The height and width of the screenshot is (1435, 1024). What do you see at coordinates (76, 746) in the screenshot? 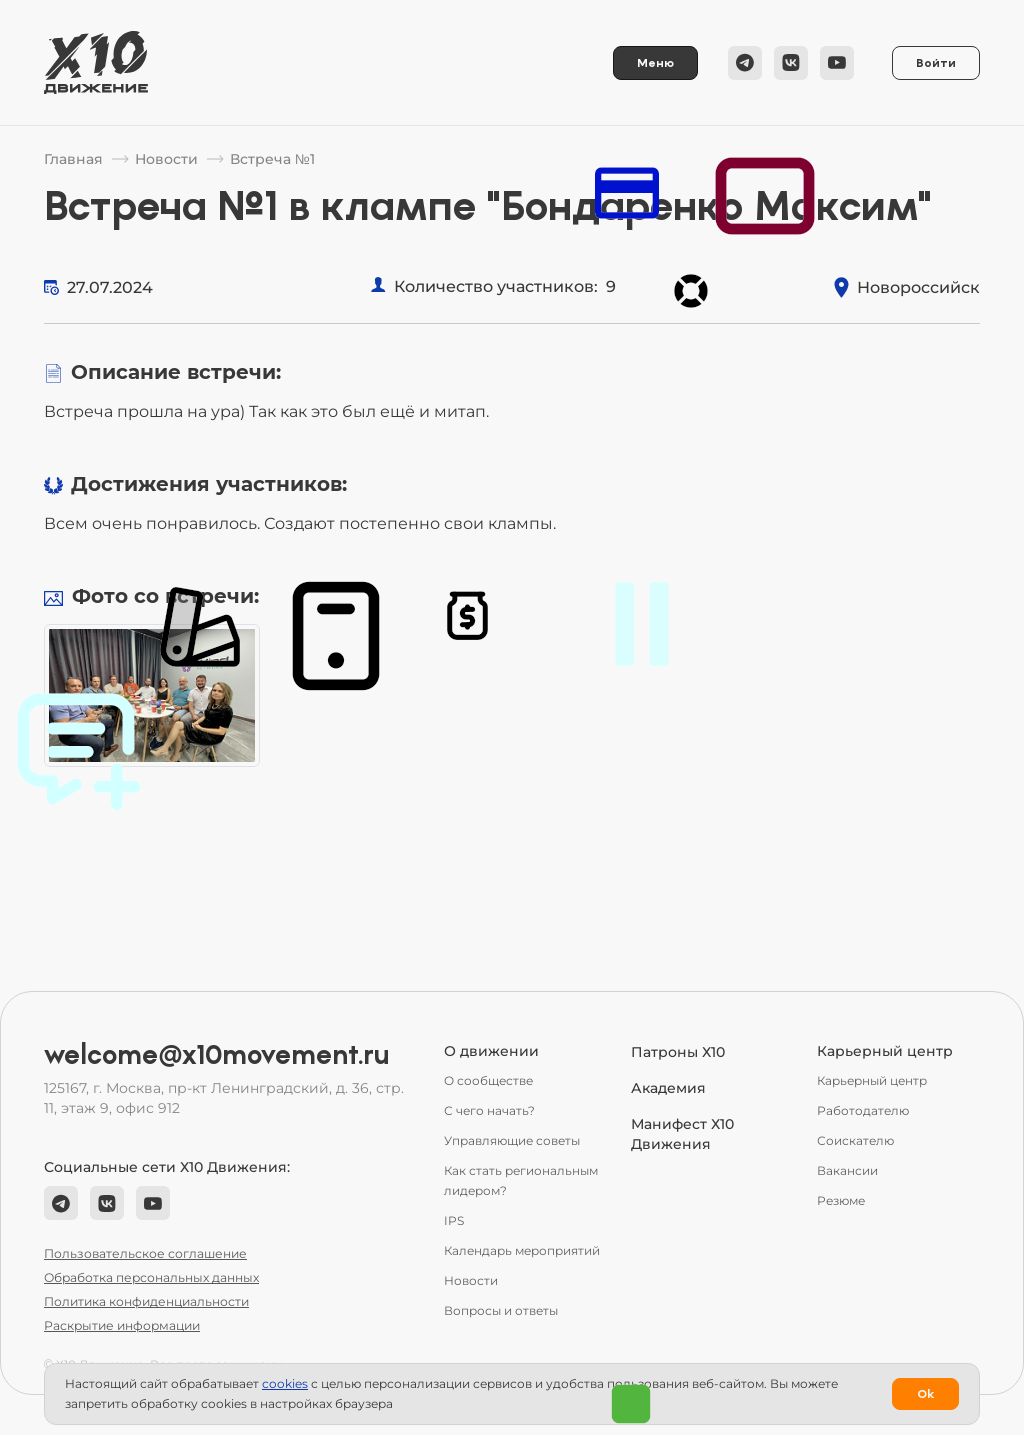
I see `compose a new message` at bounding box center [76, 746].